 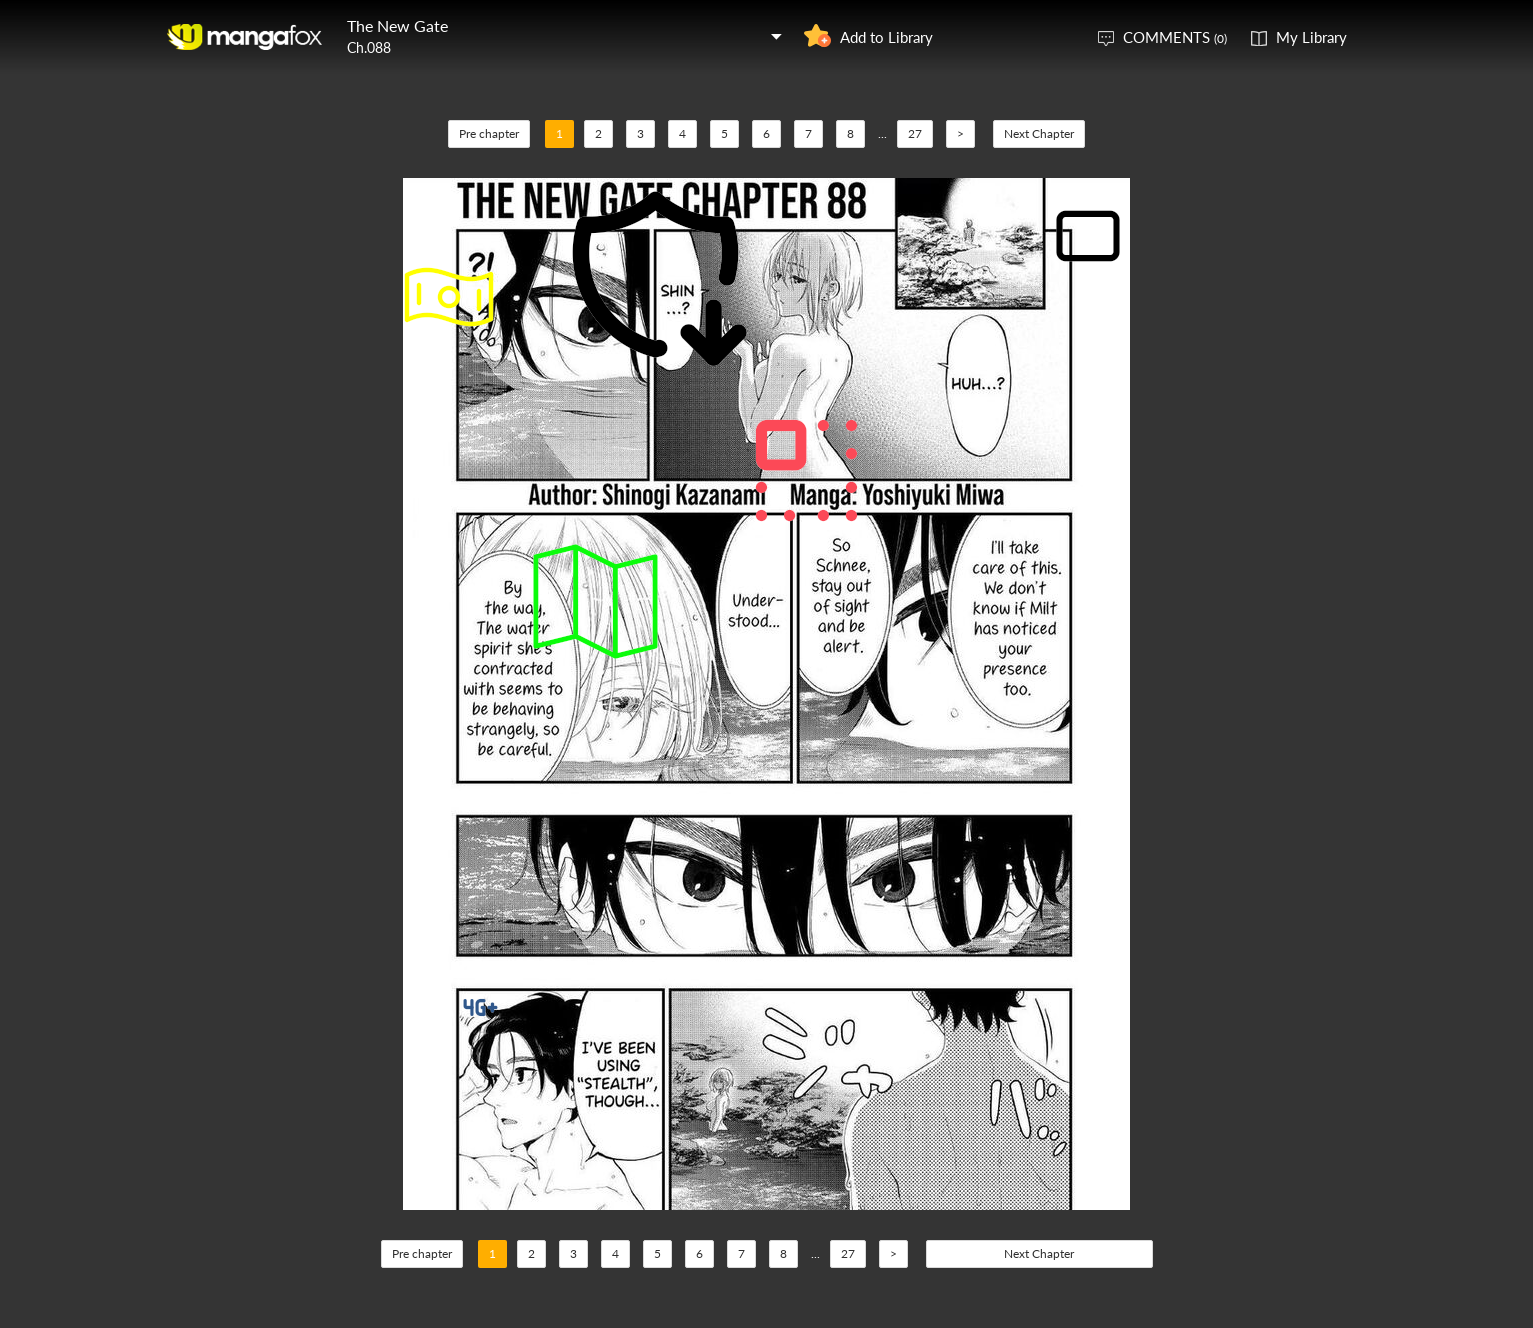 I want to click on select or define a rectangular area, so click(x=1088, y=236).